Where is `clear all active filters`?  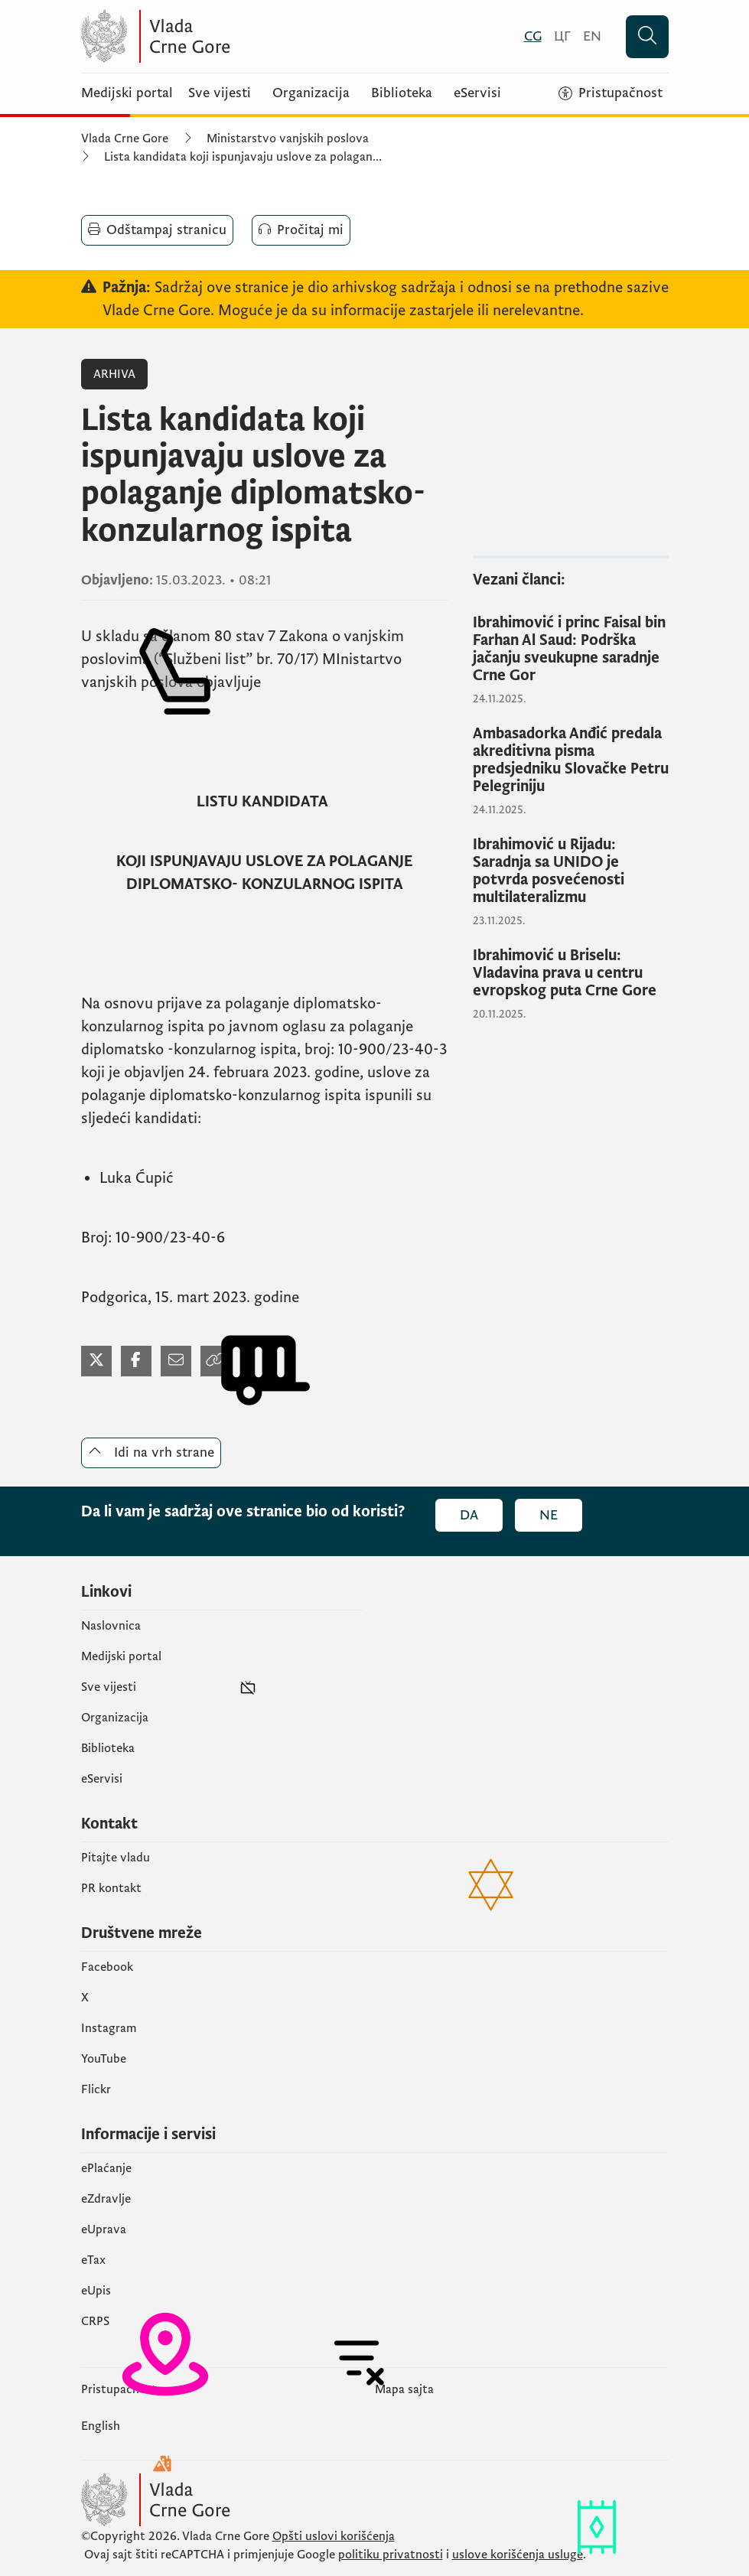
clear all active filters is located at coordinates (357, 2358).